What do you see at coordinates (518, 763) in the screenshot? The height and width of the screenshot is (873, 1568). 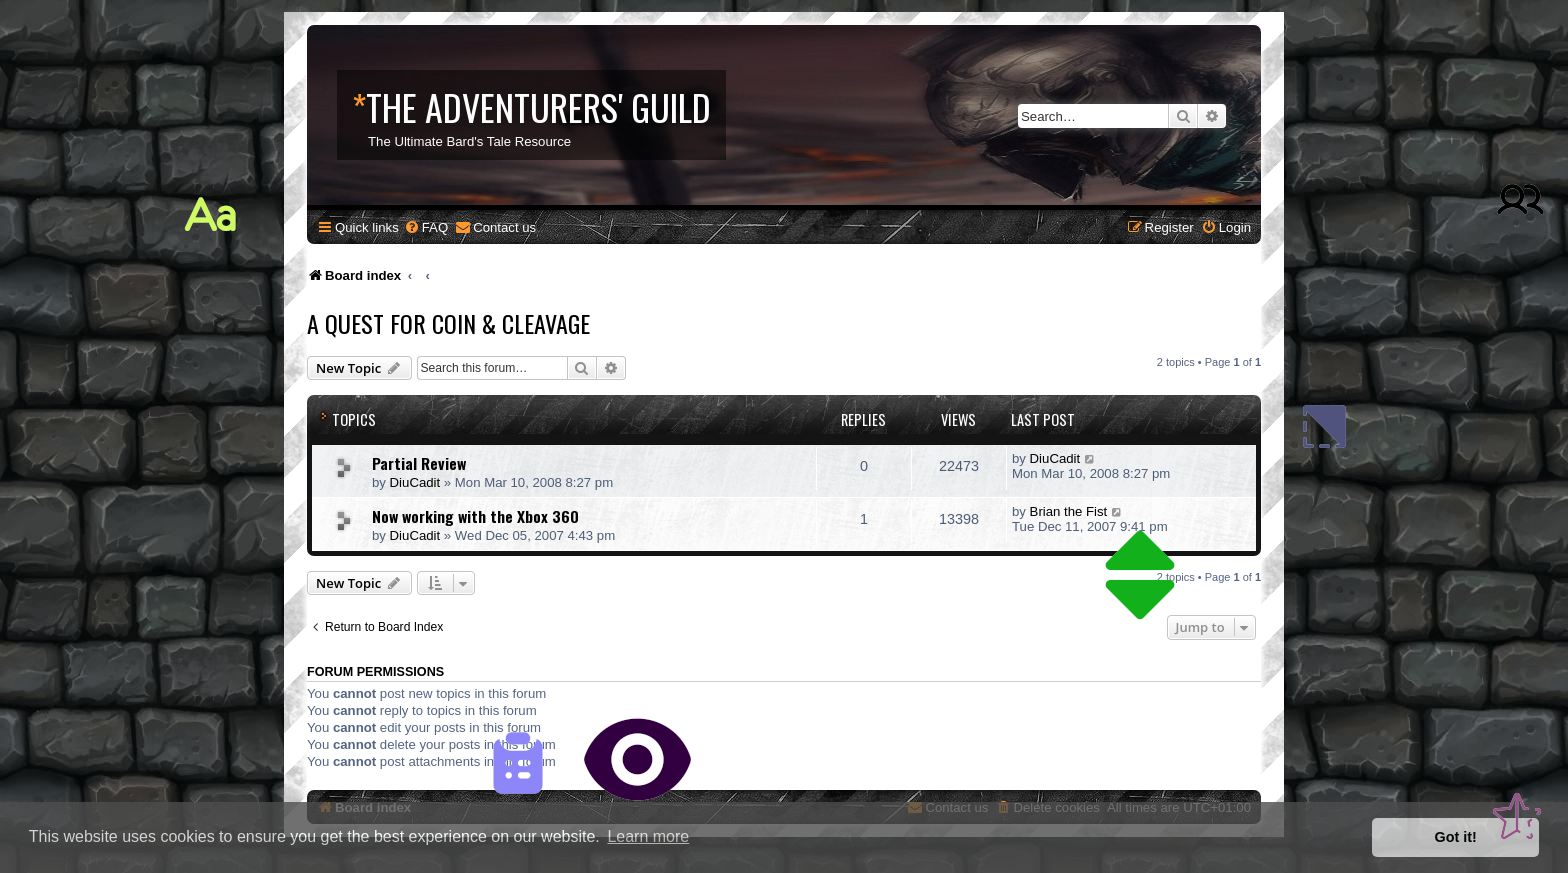 I see `view task list or checklist` at bounding box center [518, 763].